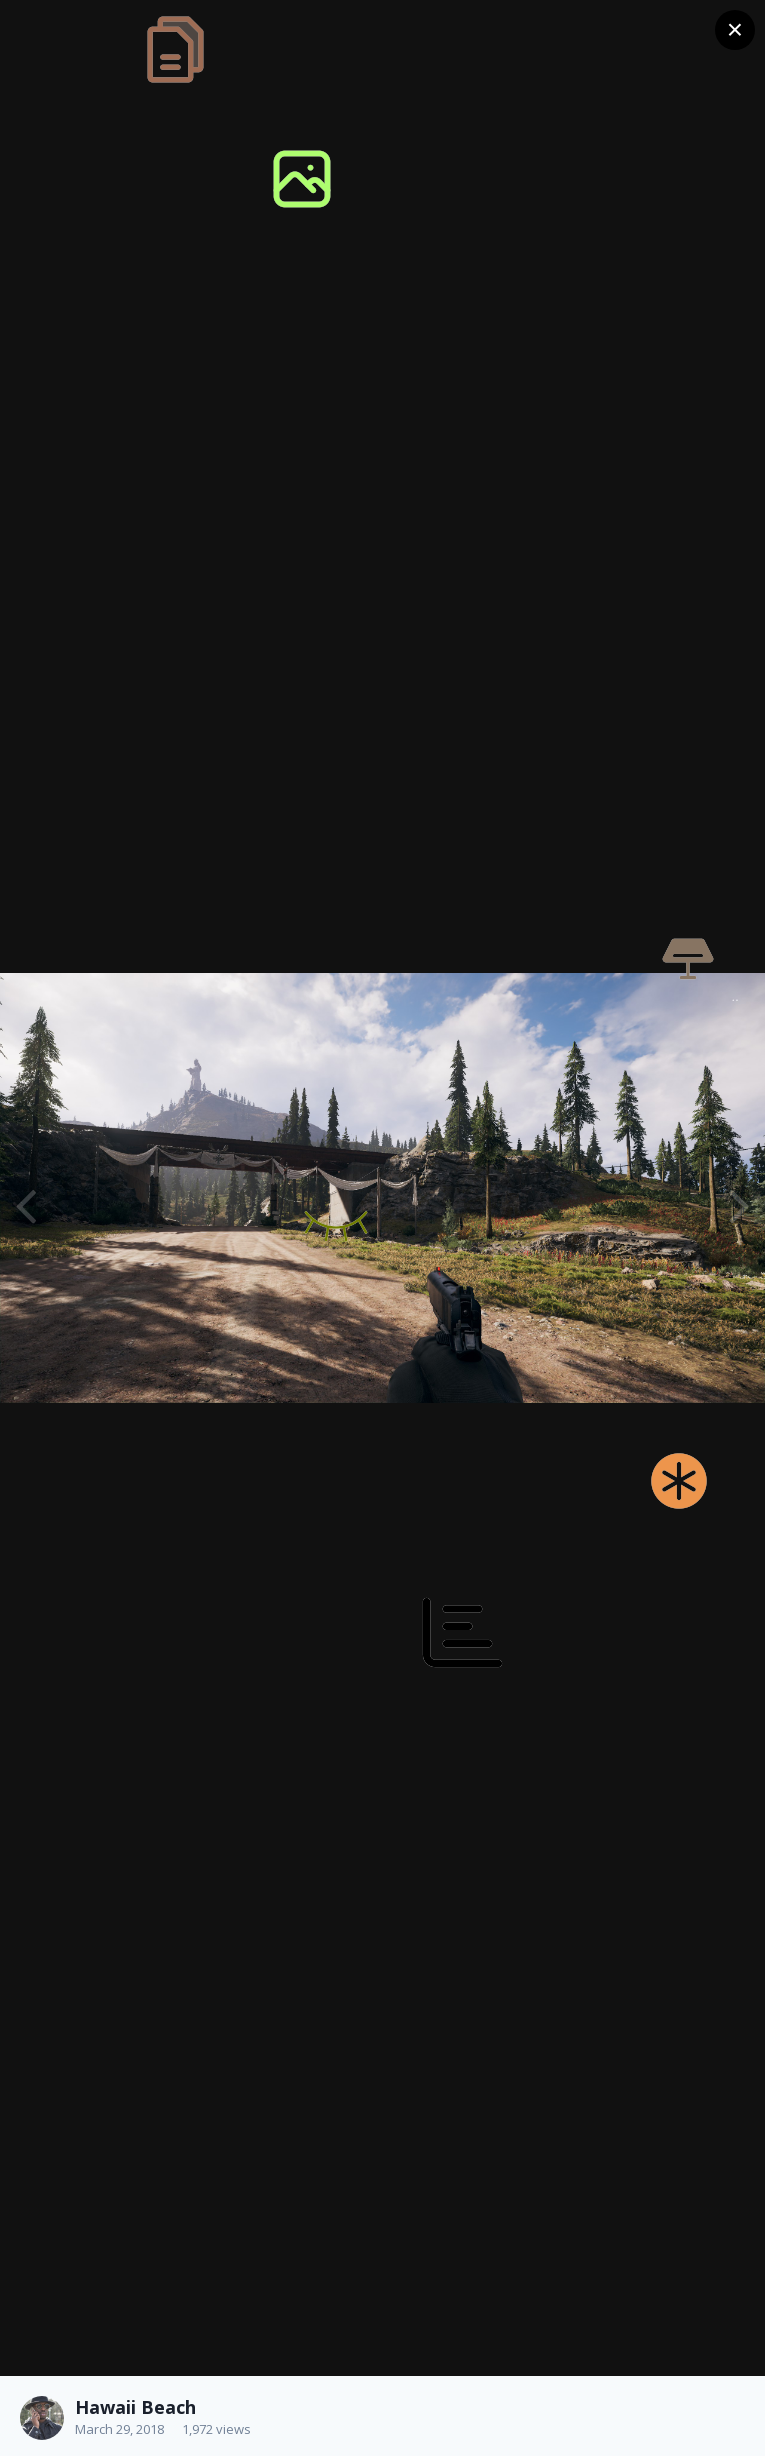 The width and height of the screenshot is (765, 2456). I want to click on access presentation or speaker mode, so click(688, 959).